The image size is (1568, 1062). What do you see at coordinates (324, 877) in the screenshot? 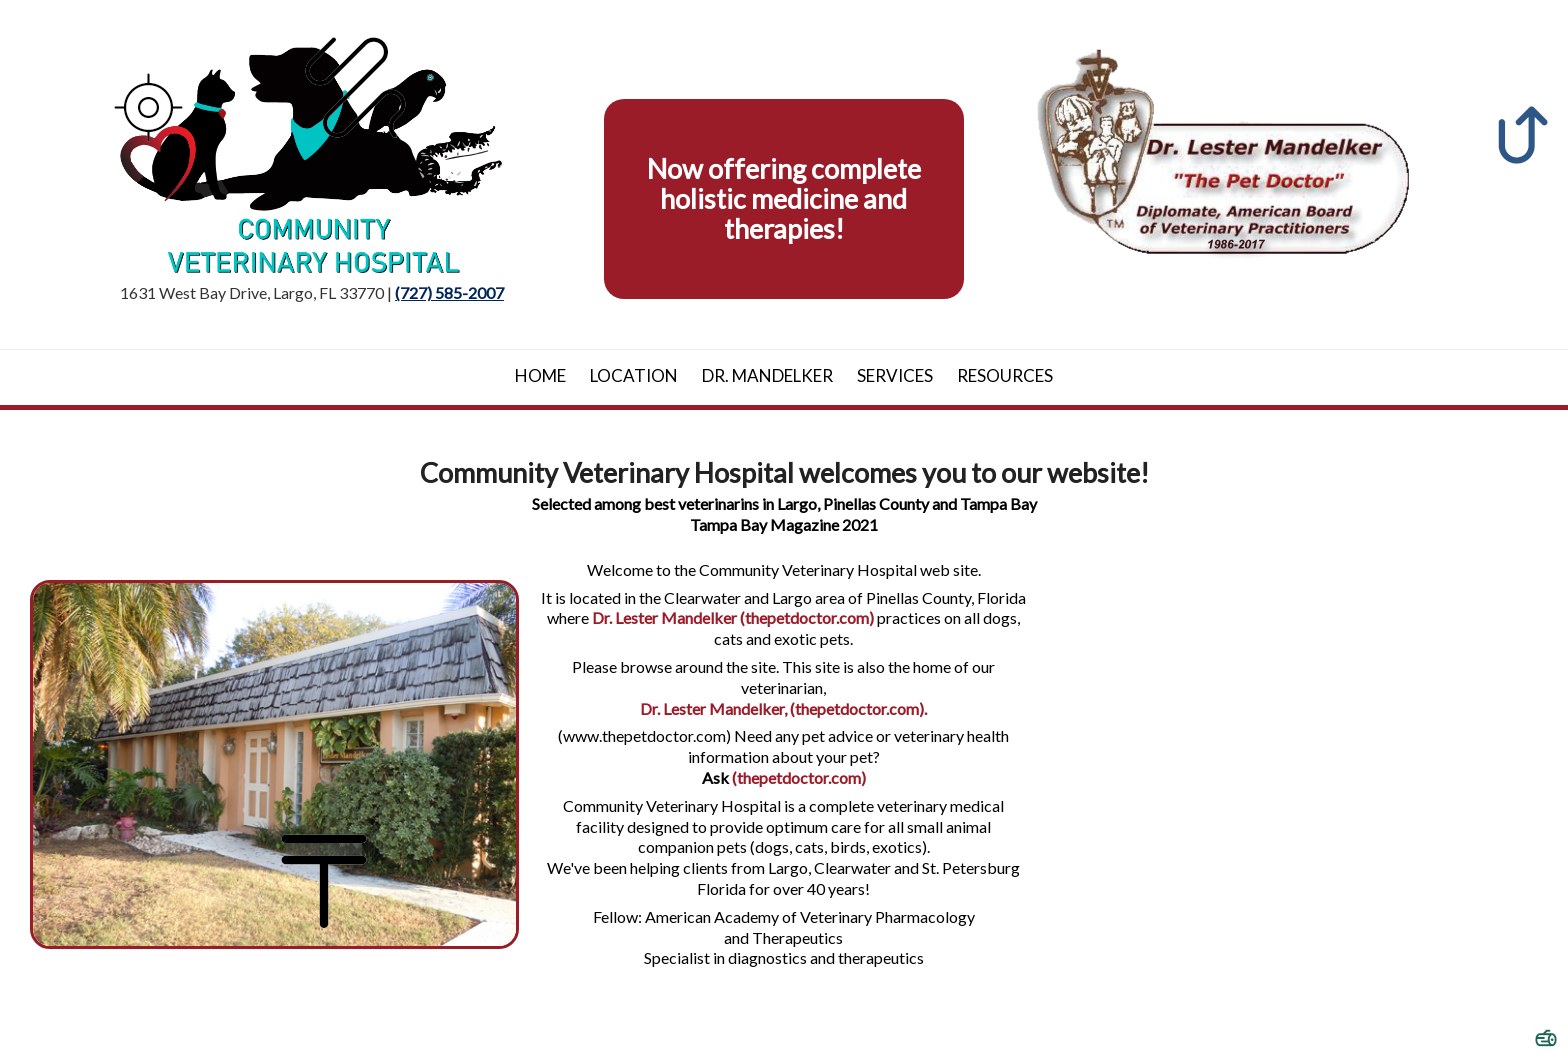
I see `view or select Kazakhstan tenge currency` at bounding box center [324, 877].